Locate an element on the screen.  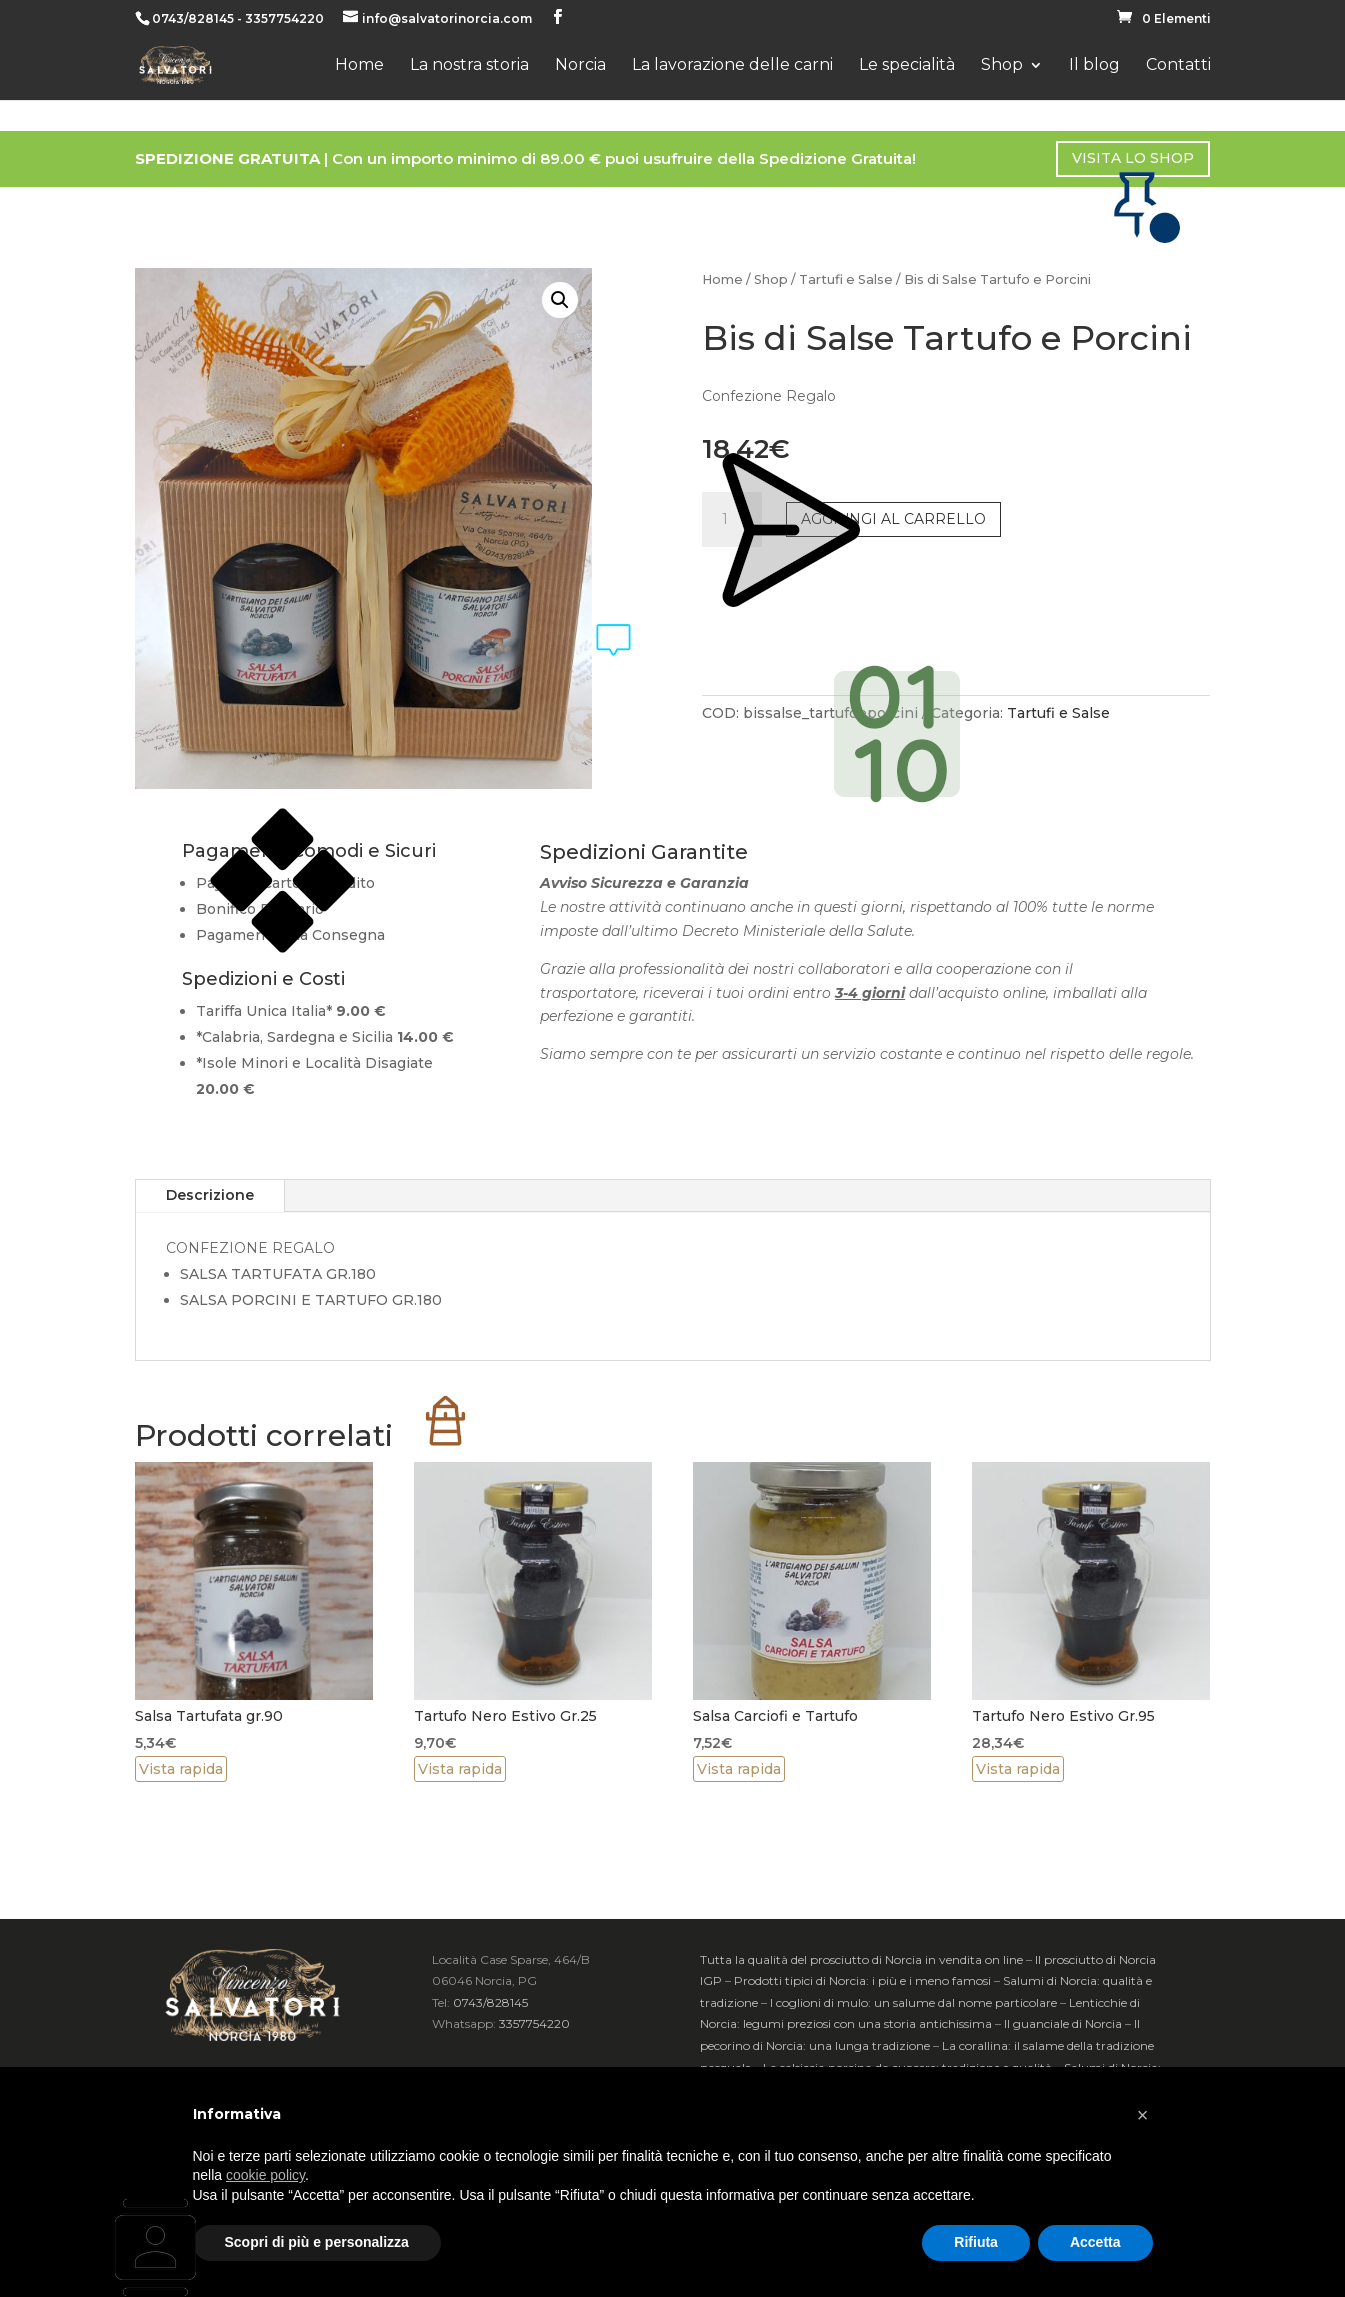
access app dashboard or home screen is located at coordinates (282, 880).